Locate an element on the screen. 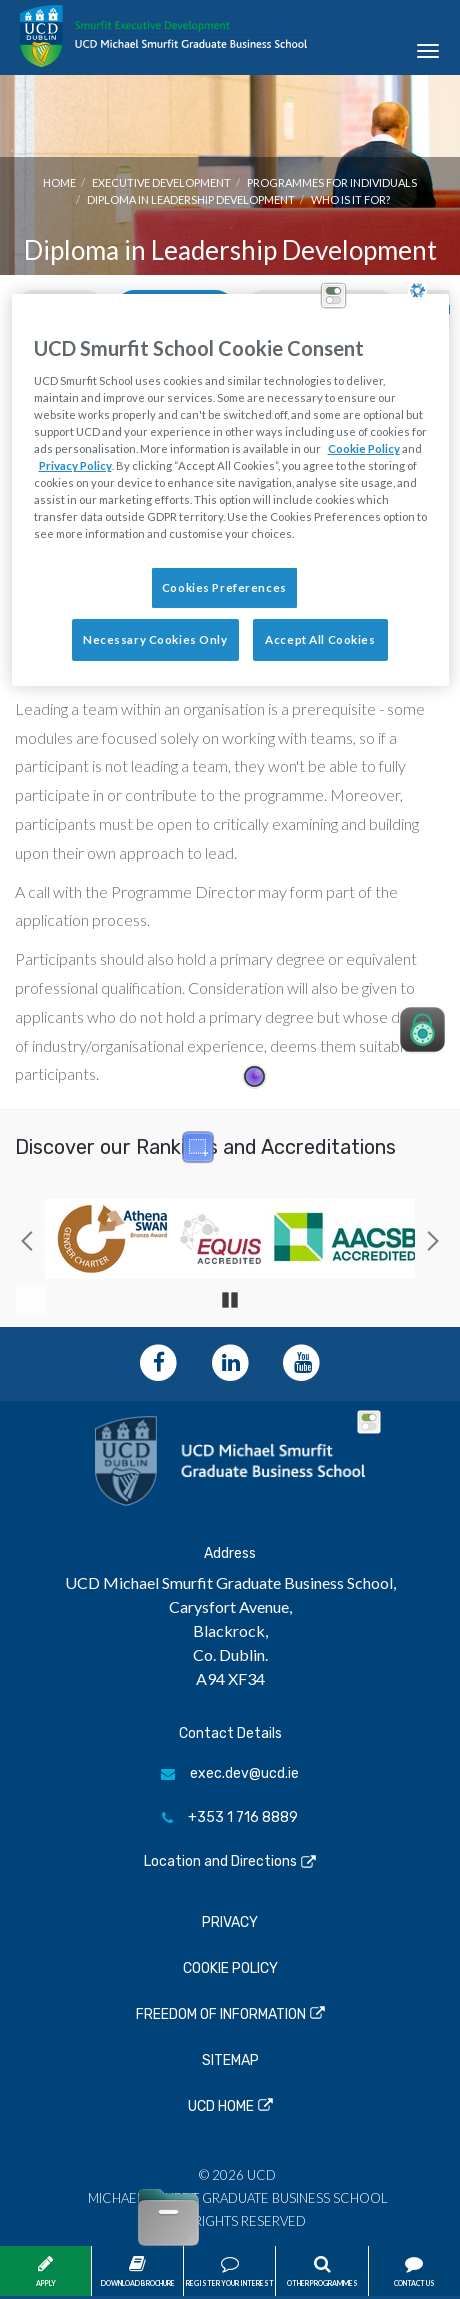 The width and height of the screenshot is (460, 2299). take a screenshot is located at coordinates (198, 1147).